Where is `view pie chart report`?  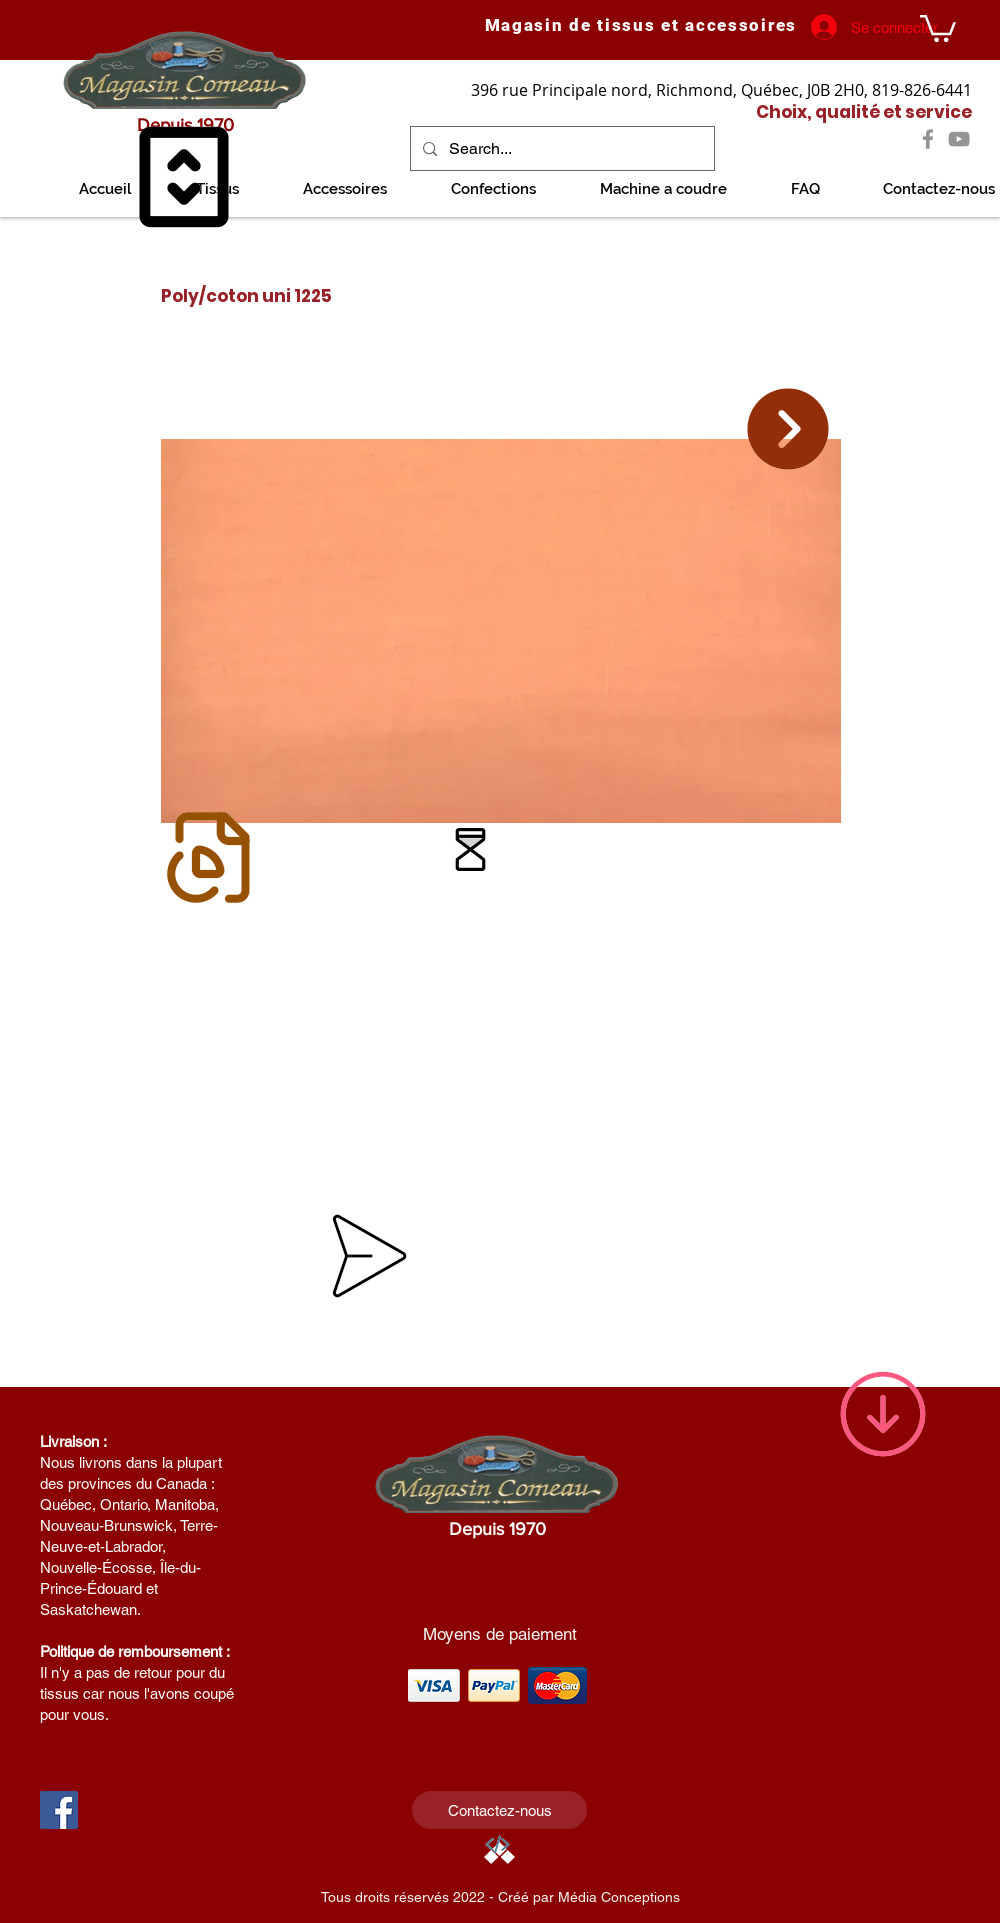 view pie chart report is located at coordinates (212, 857).